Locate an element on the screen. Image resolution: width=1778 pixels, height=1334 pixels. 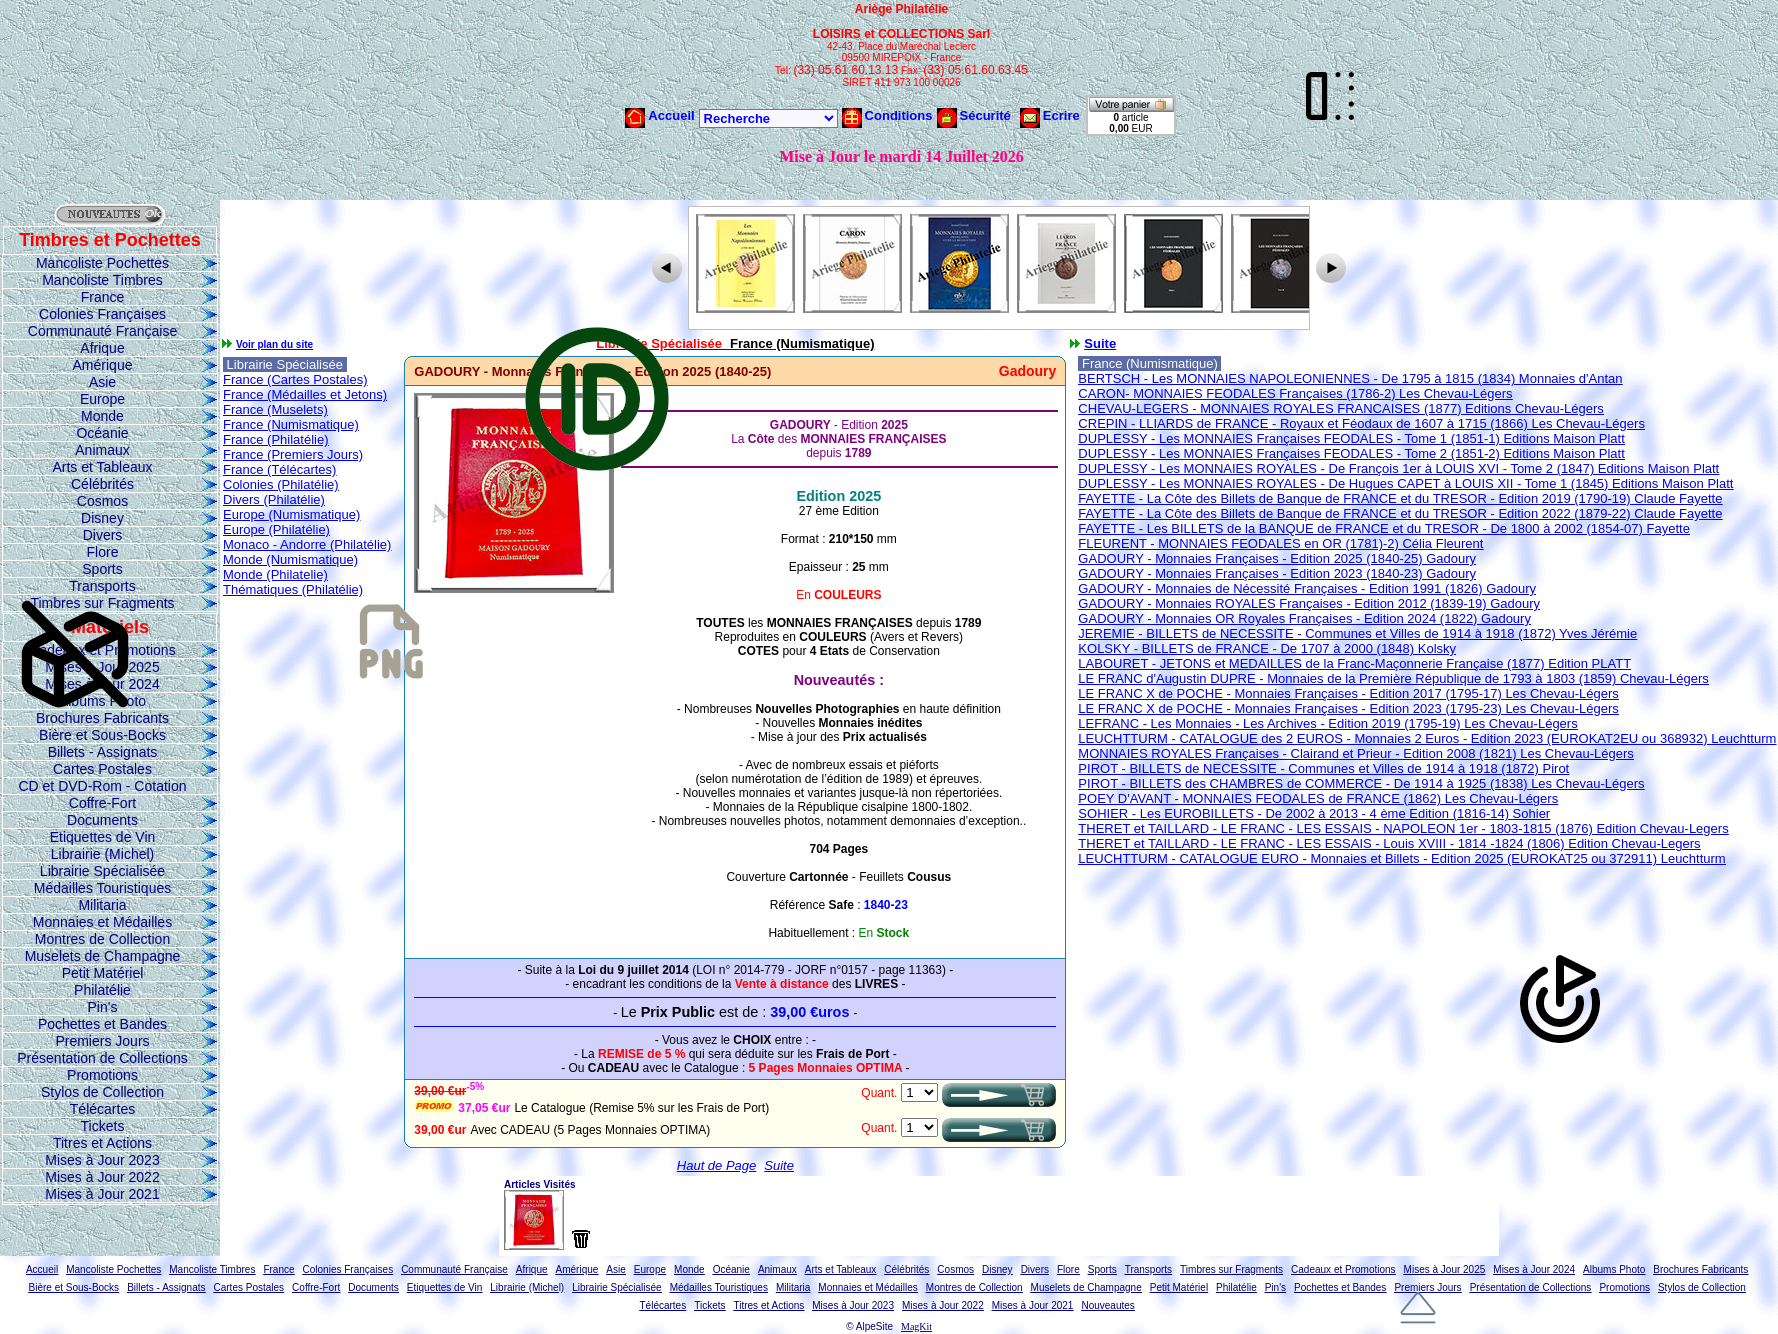
set or track a goal is located at coordinates (1560, 999).